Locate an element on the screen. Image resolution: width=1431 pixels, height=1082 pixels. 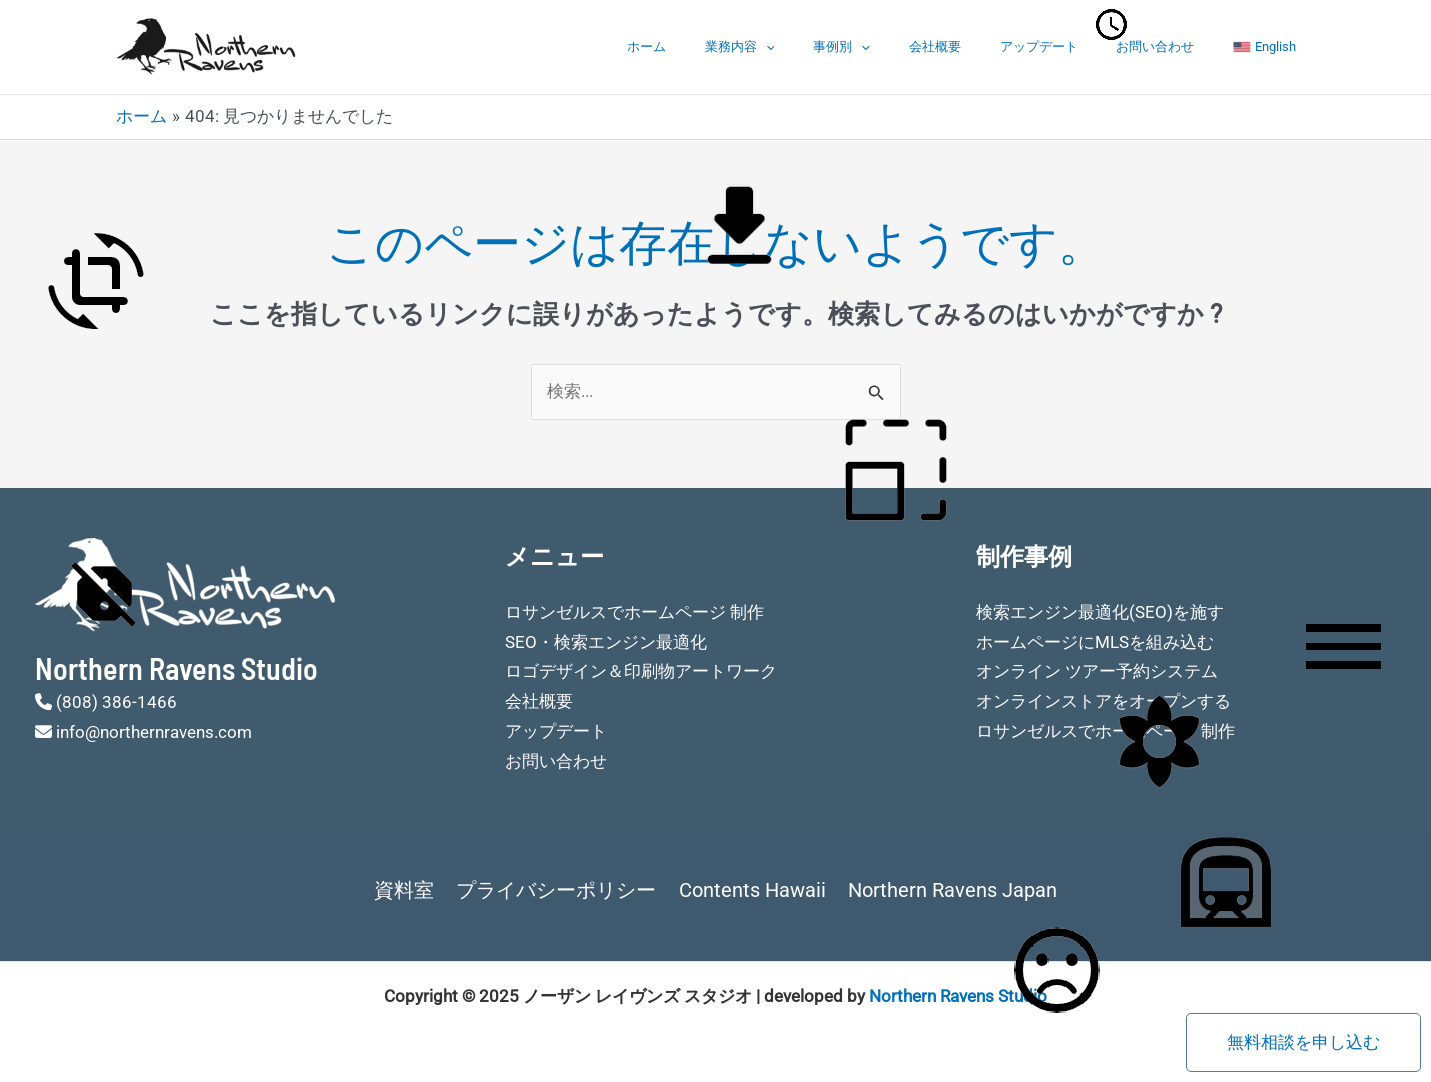
download a file or content is located at coordinates (739, 227).